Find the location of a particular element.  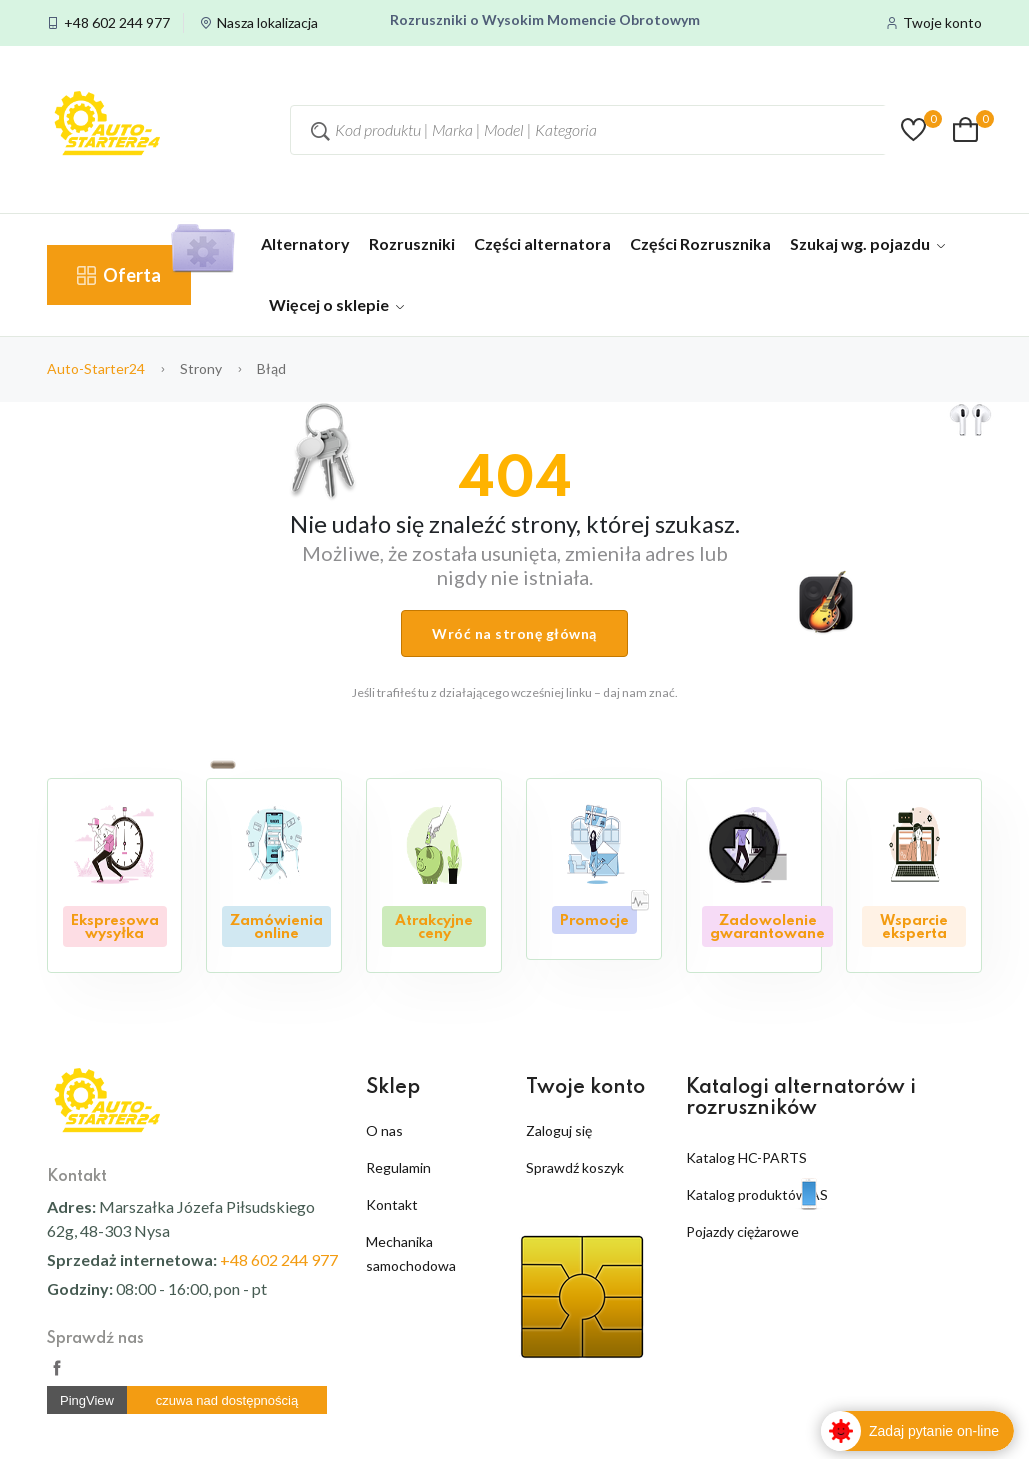

smart card or security token management is located at coordinates (582, 1297).